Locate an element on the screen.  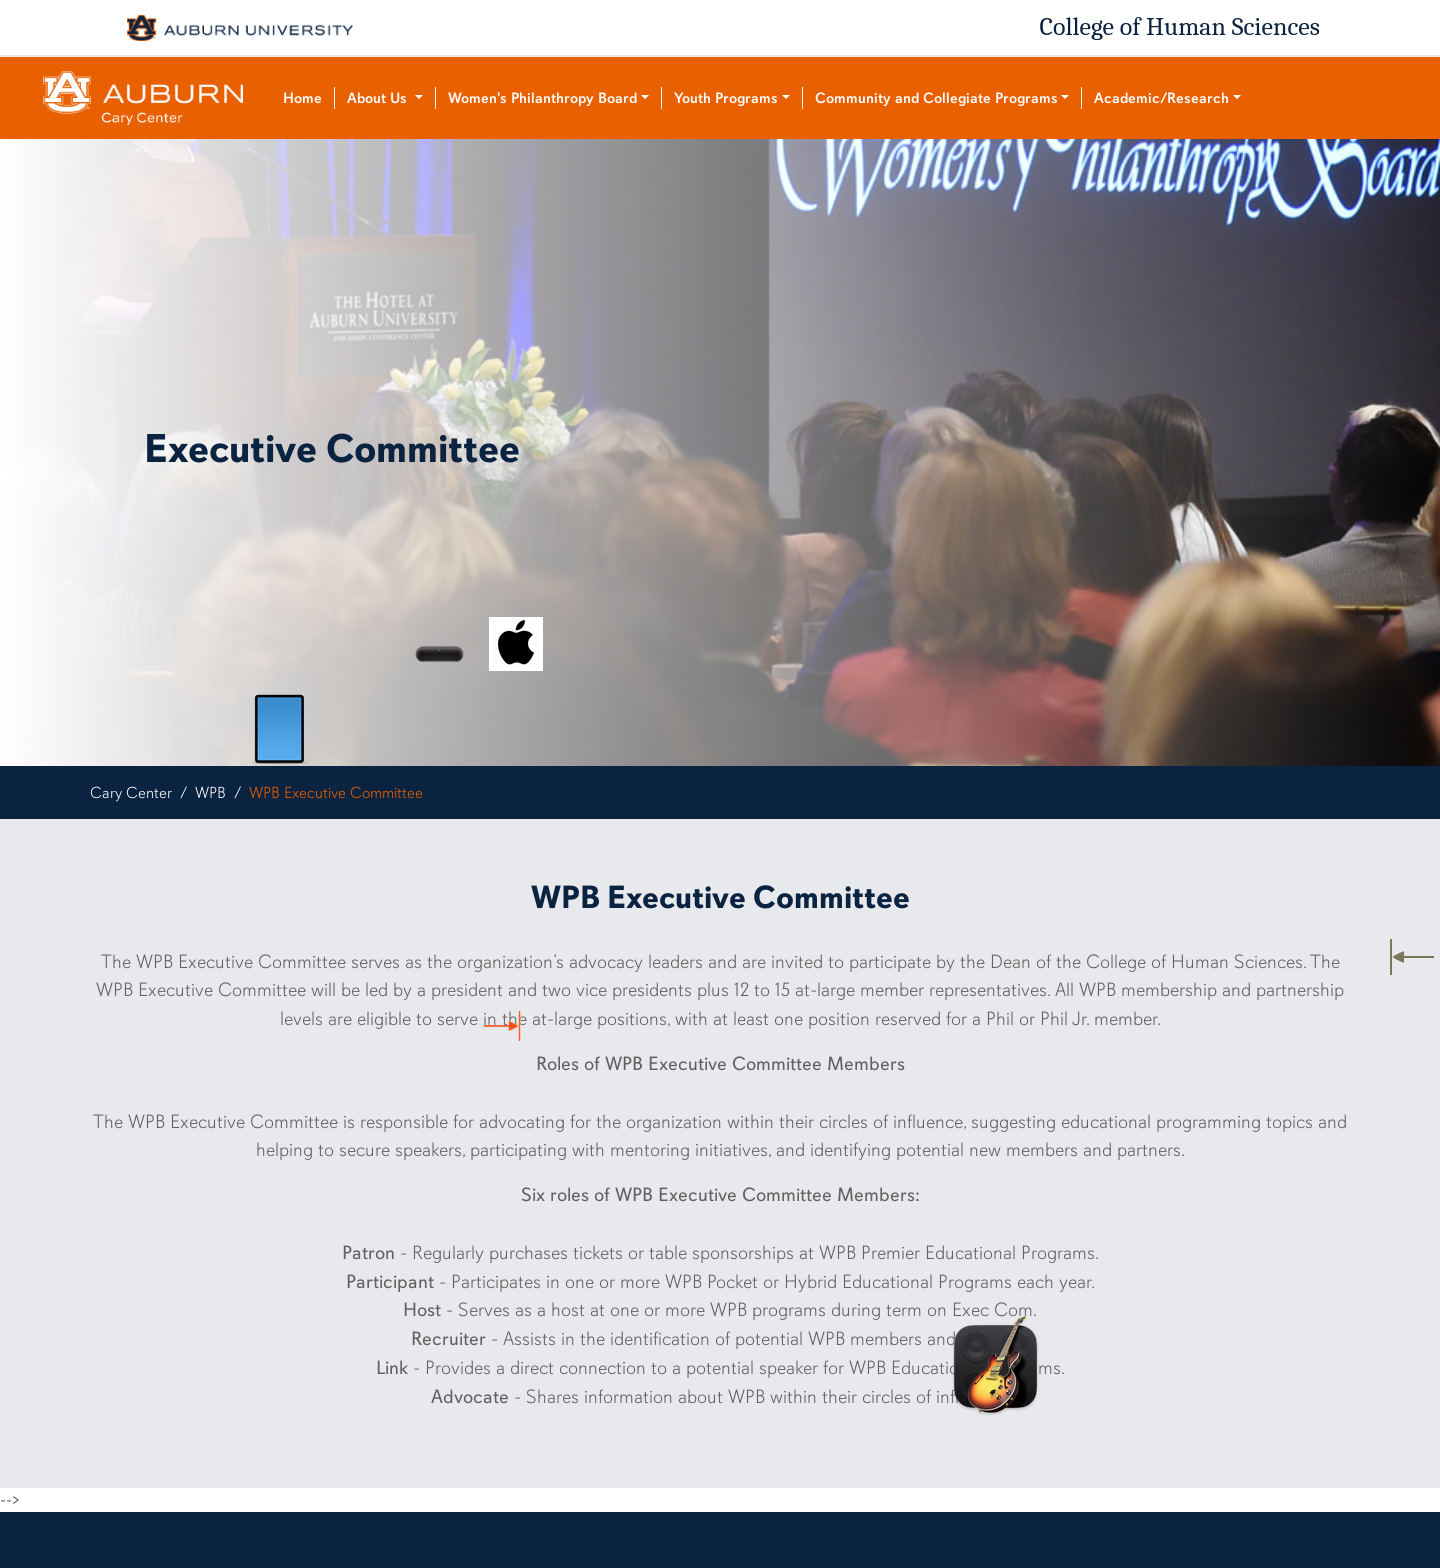
connect to bluetooth speaker is located at coordinates (439, 654).